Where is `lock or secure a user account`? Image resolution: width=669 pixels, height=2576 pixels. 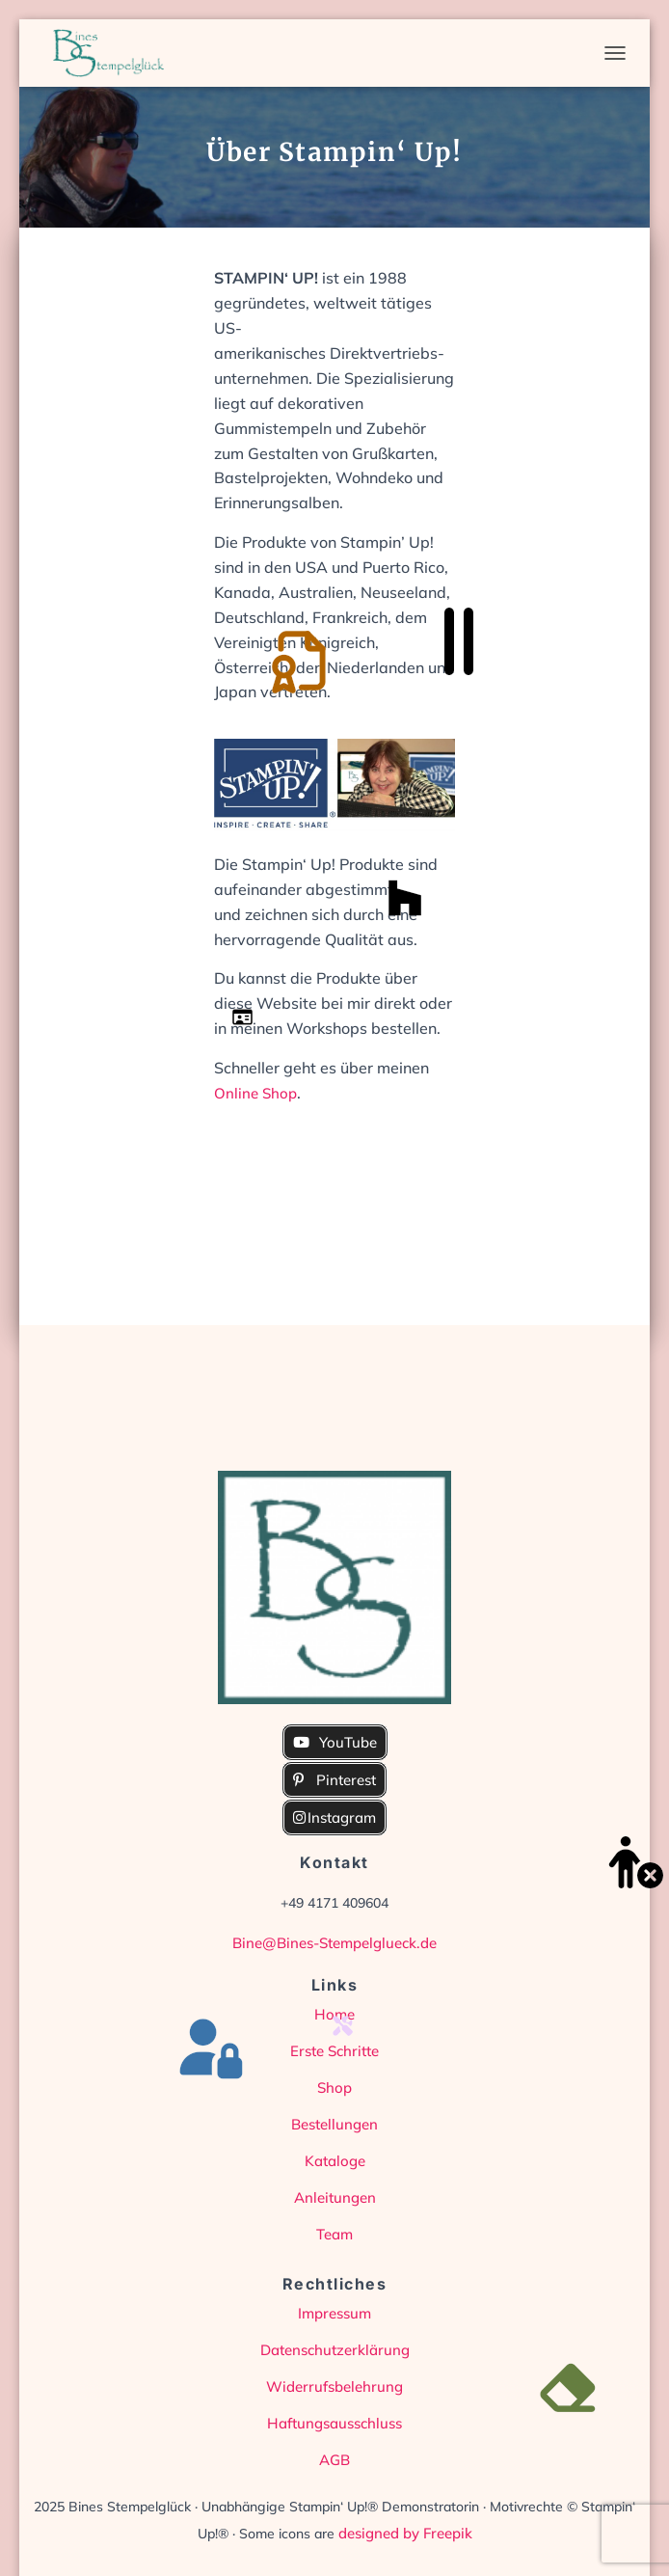 lock or secure a user account is located at coordinates (210, 2047).